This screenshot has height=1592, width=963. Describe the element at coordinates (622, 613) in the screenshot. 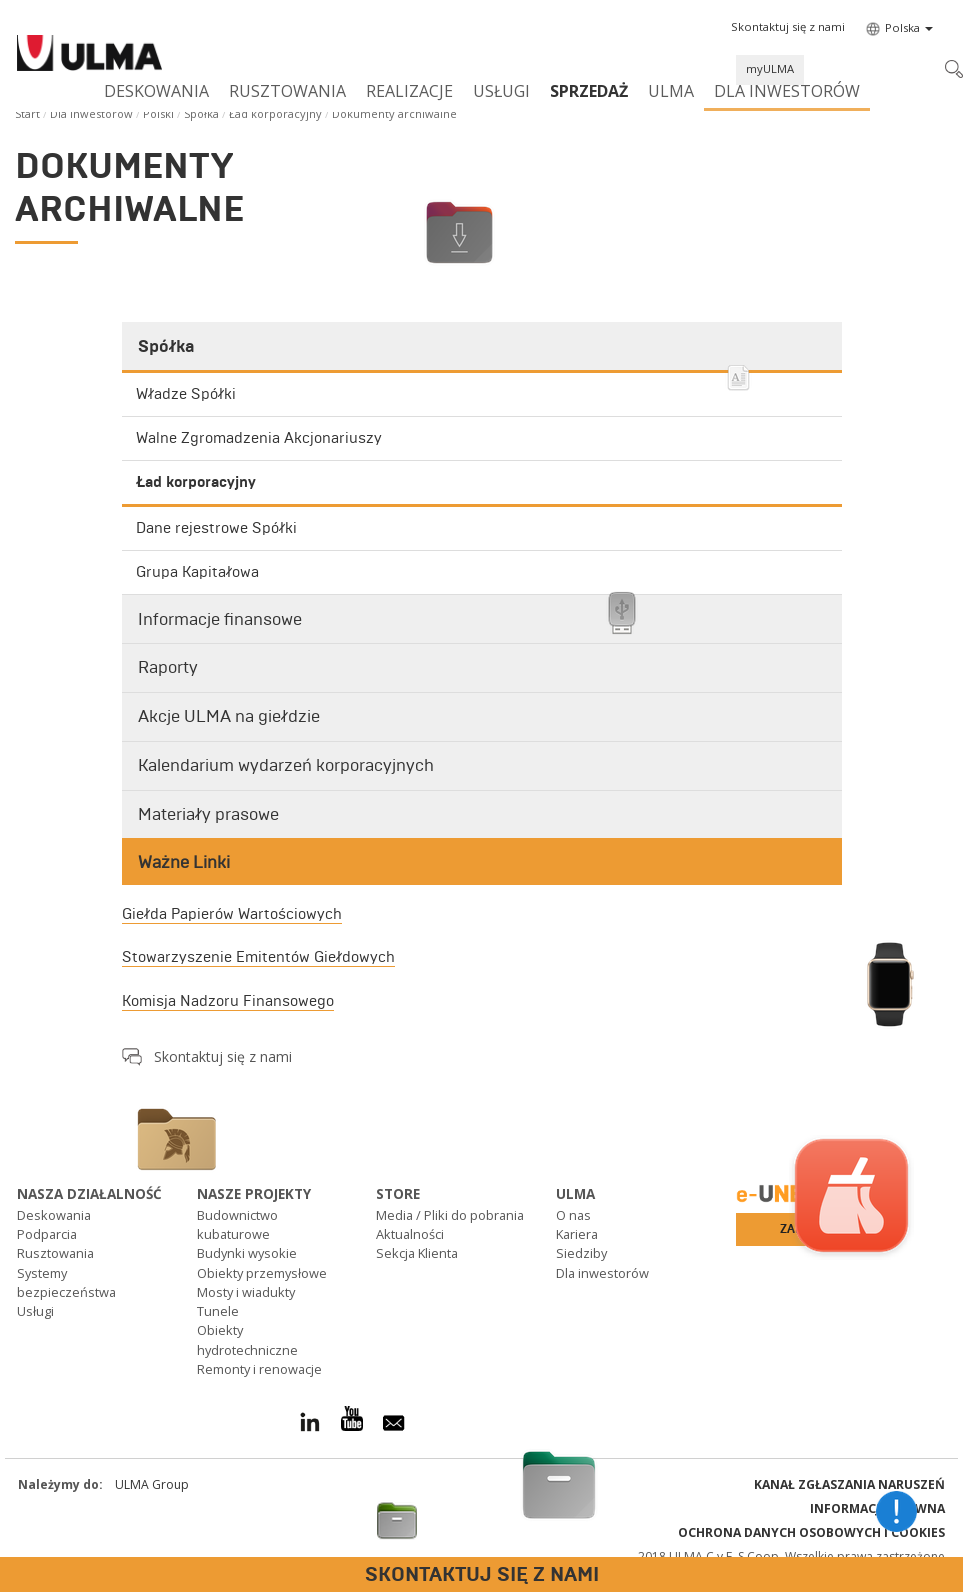

I see `removable USB storage device` at that location.